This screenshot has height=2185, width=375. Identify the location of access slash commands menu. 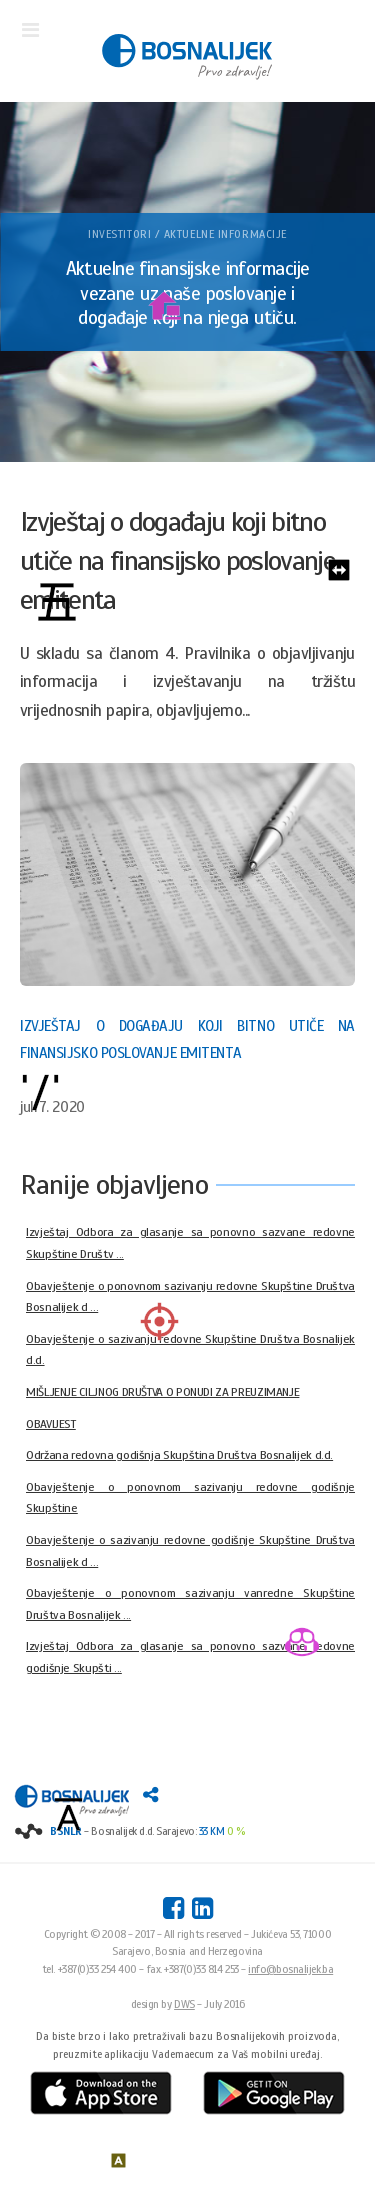
(40, 1092).